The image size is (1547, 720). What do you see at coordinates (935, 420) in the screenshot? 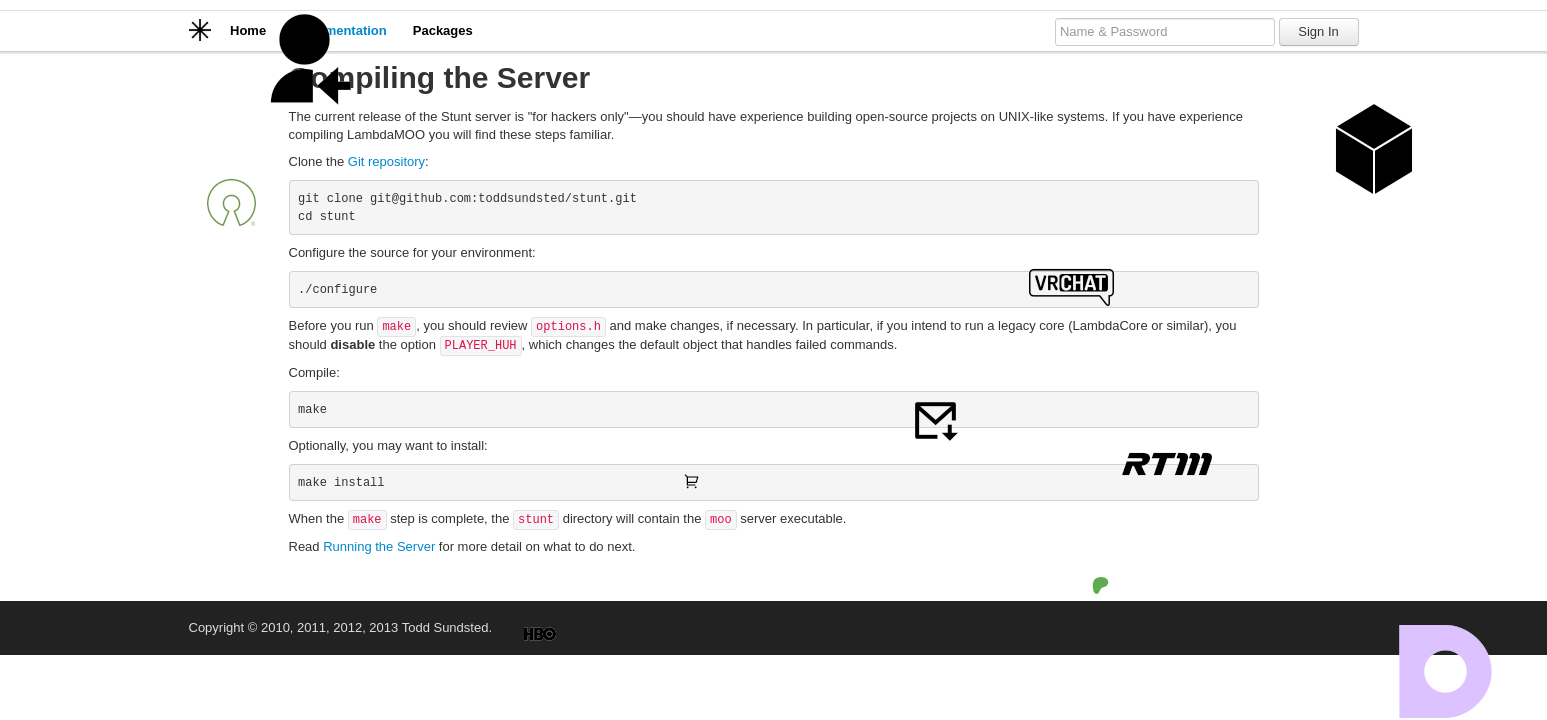
I see `download email or message` at bounding box center [935, 420].